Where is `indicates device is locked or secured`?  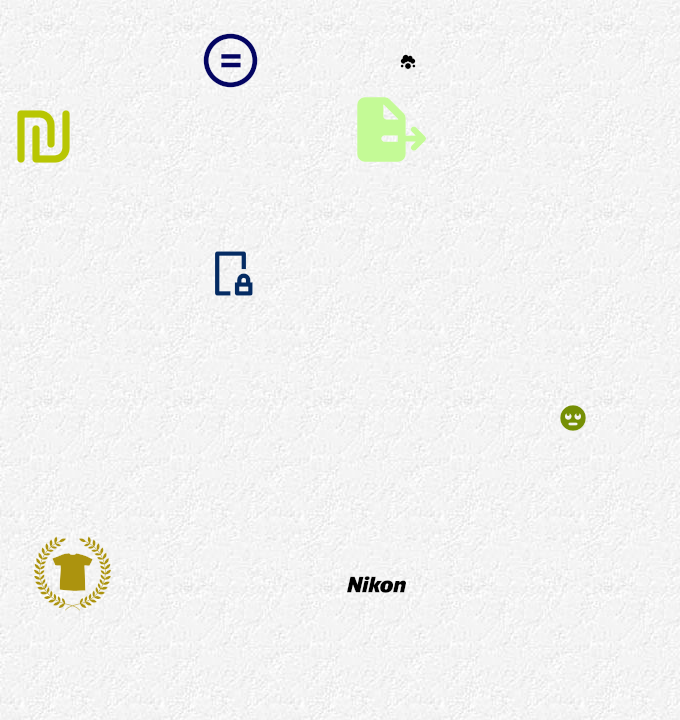 indicates device is locked or secured is located at coordinates (230, 273).